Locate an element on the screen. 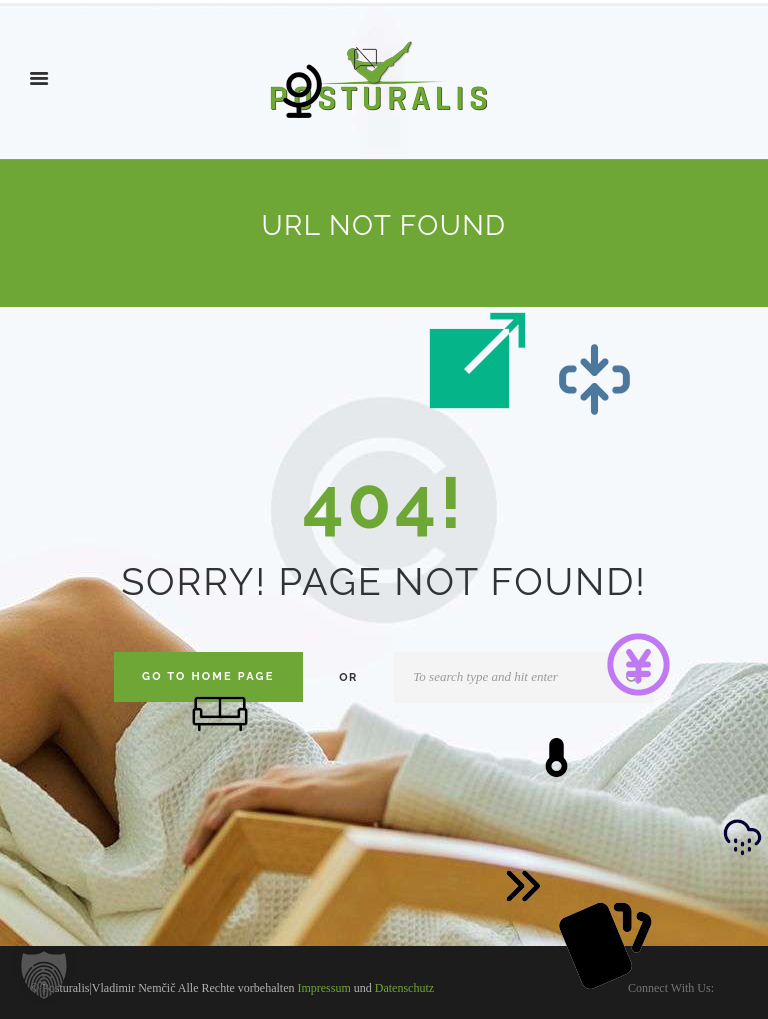 This screenshot has width=768, height=1019. view your card collection is located at coordinates (604, 943).